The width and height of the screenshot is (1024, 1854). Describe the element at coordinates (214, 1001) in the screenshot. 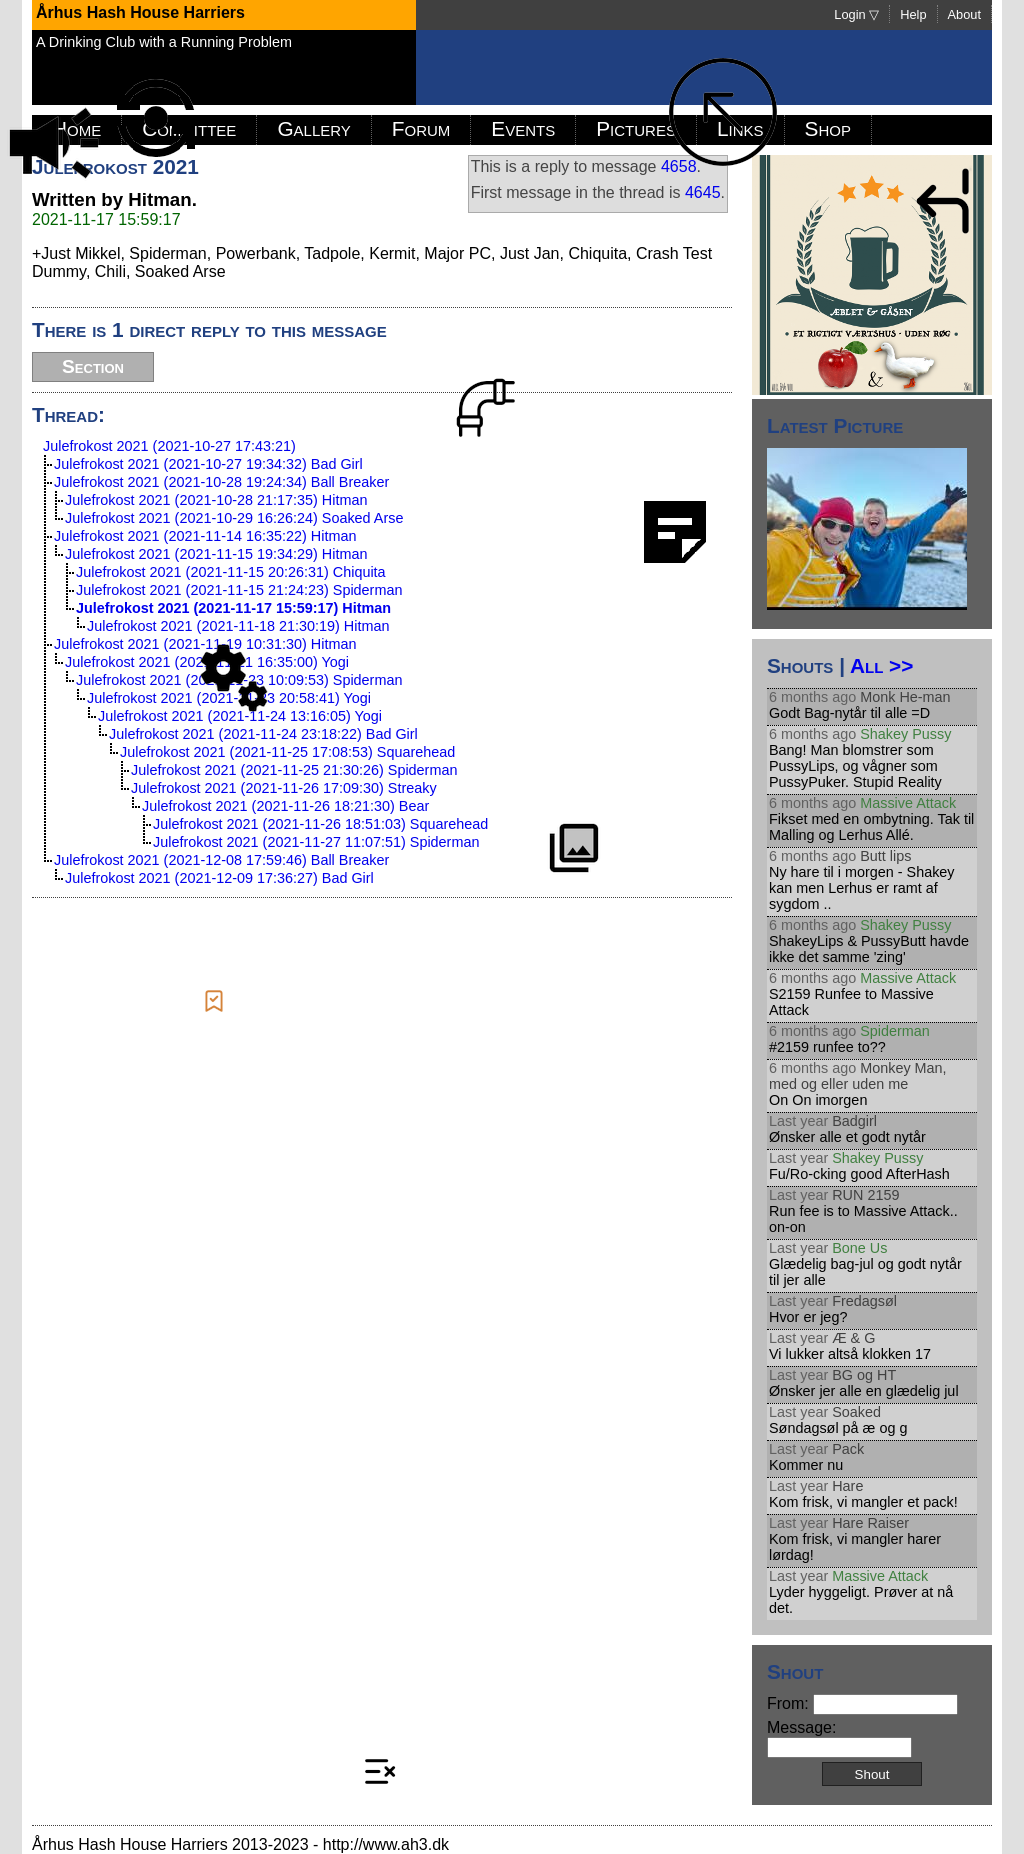

I see `item successfully bookmarked` at that location.